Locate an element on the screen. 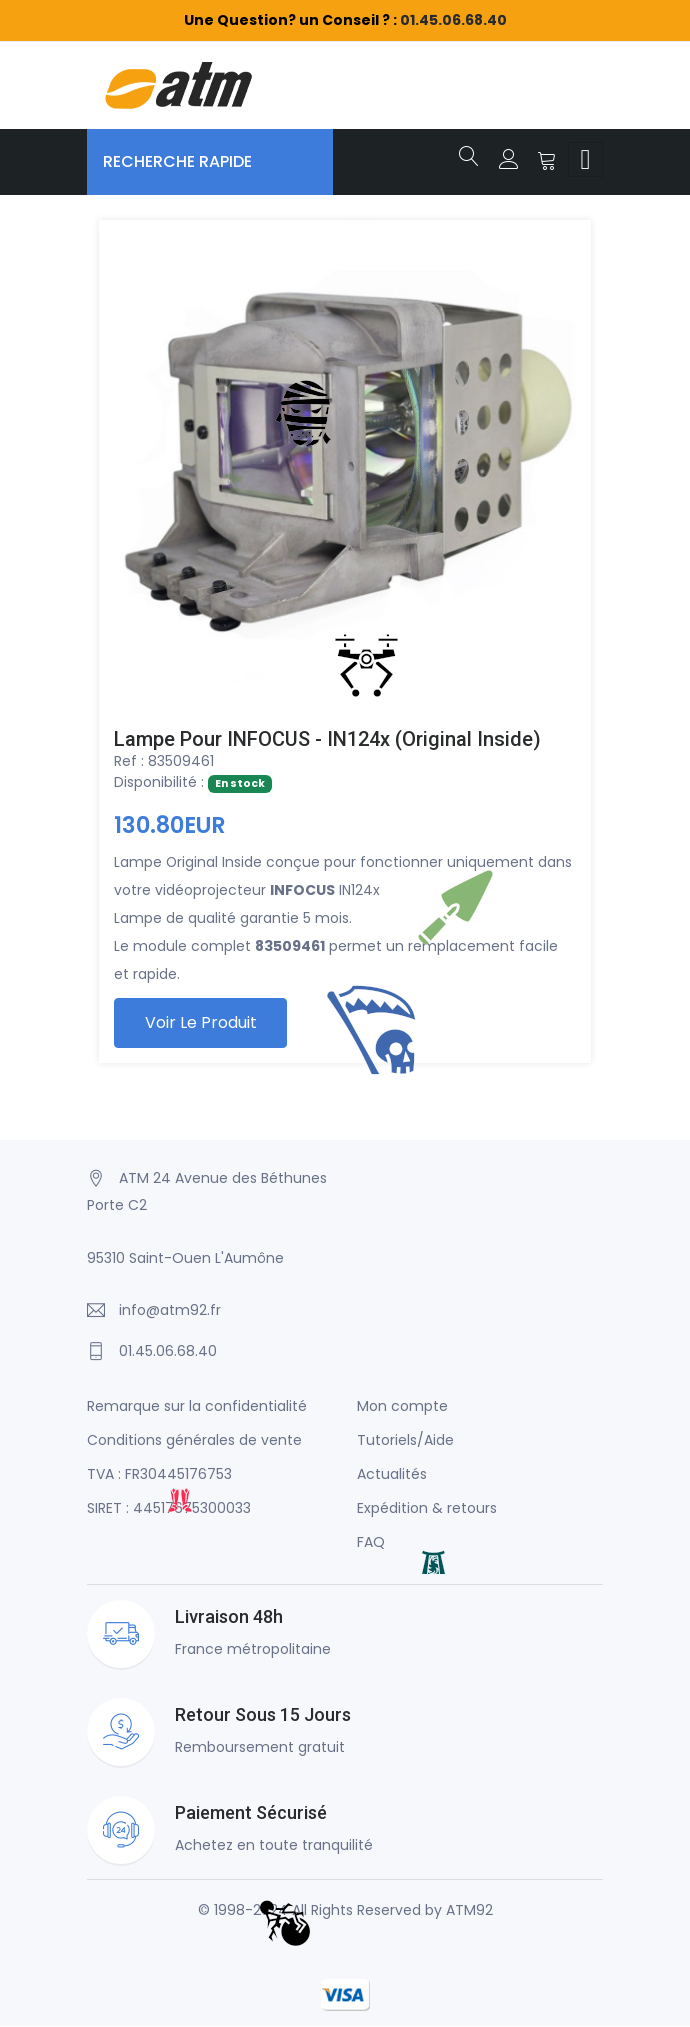 This screenshot has height=2027, width=690. access gardening or landscaping tools is located at coordinates (455, 907).